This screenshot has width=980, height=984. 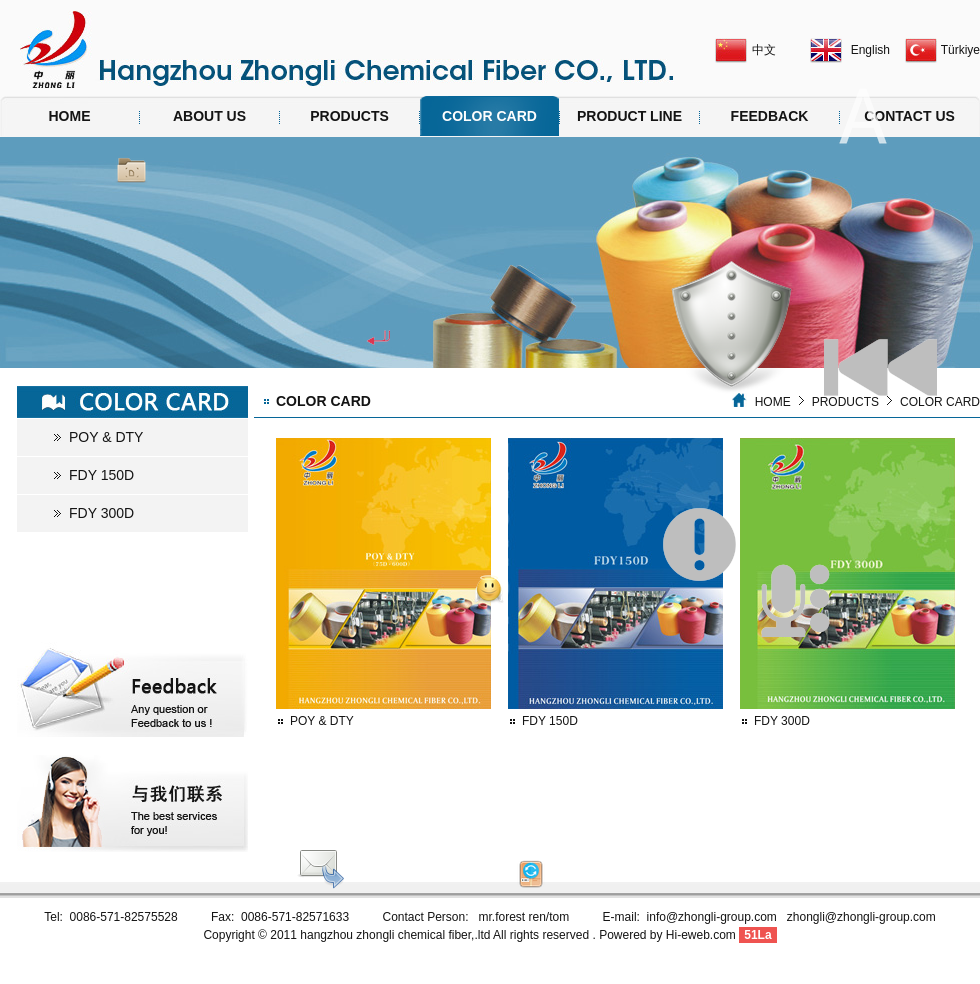 What do you see at coordinates (731, 325) in the screenshot?
I see `indicates medium security level` at bounding box center [731, 325].